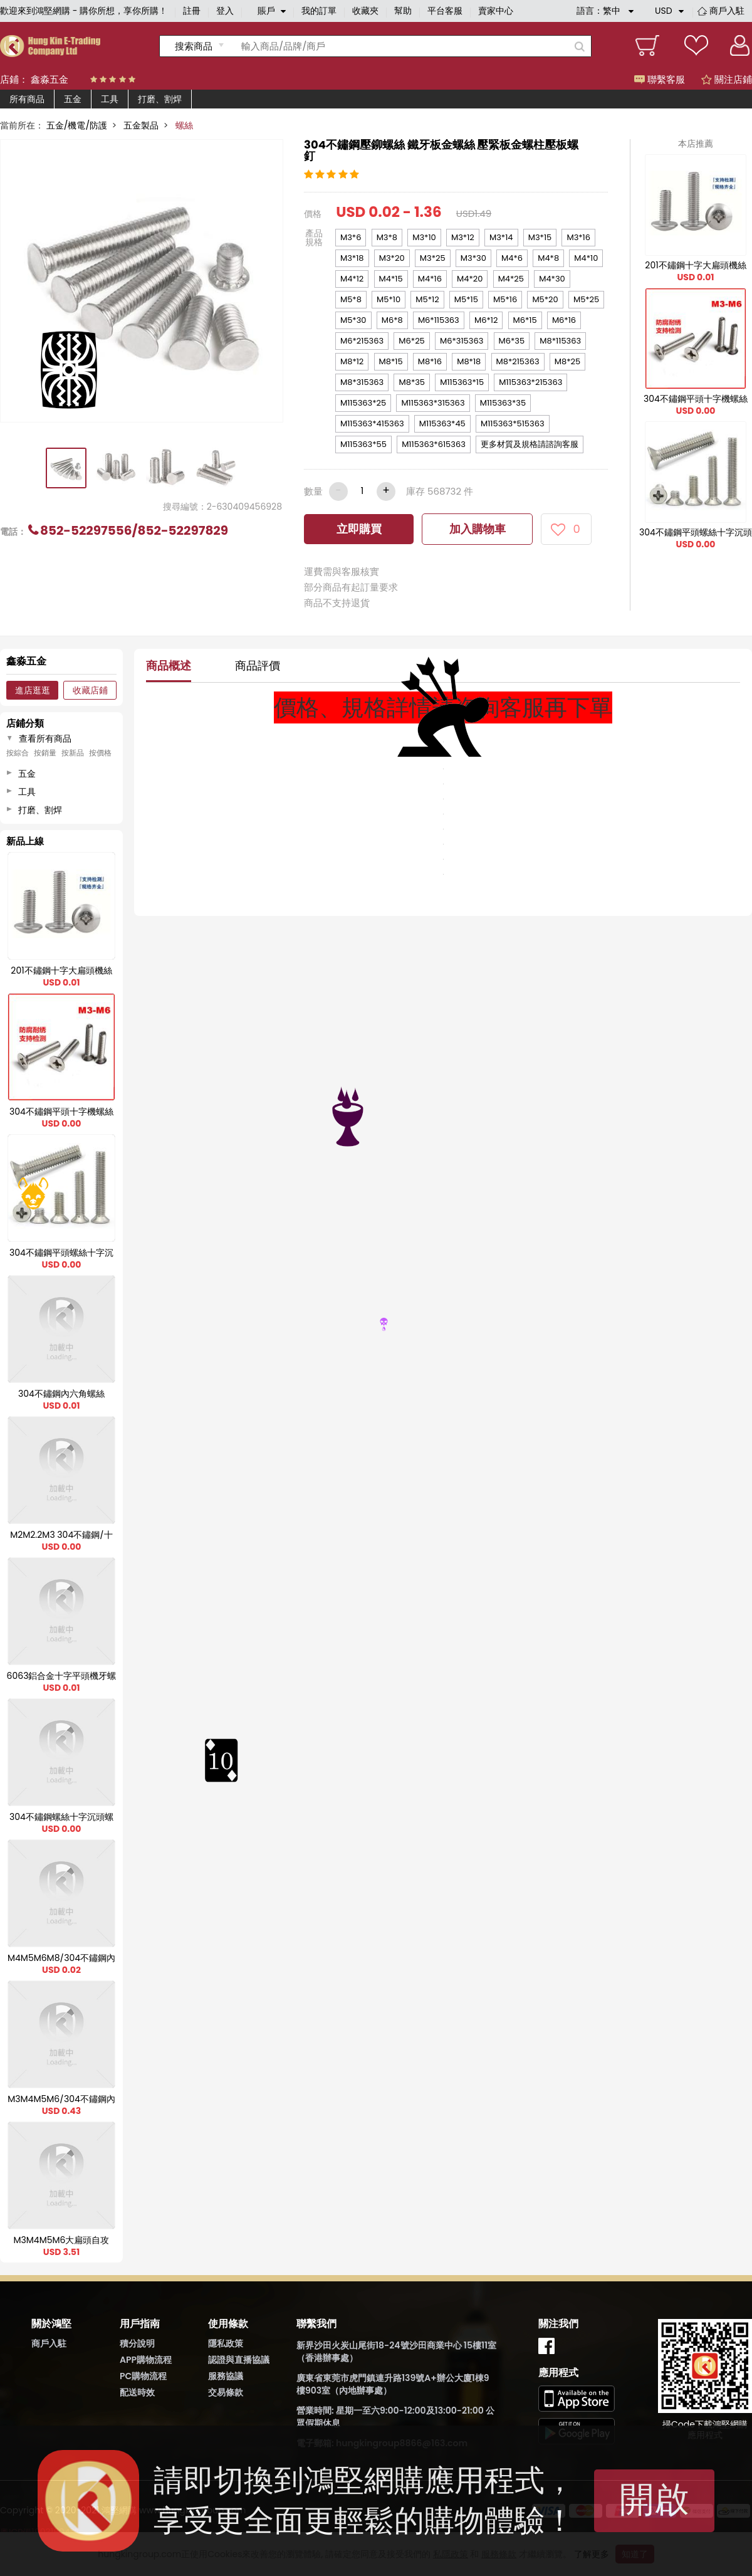 The height and width of the screenshot is (2576, 752). Describe the element at coordinates (69, 370) in the screenshot. I see `access defense or shield abilities in a game` at that location.